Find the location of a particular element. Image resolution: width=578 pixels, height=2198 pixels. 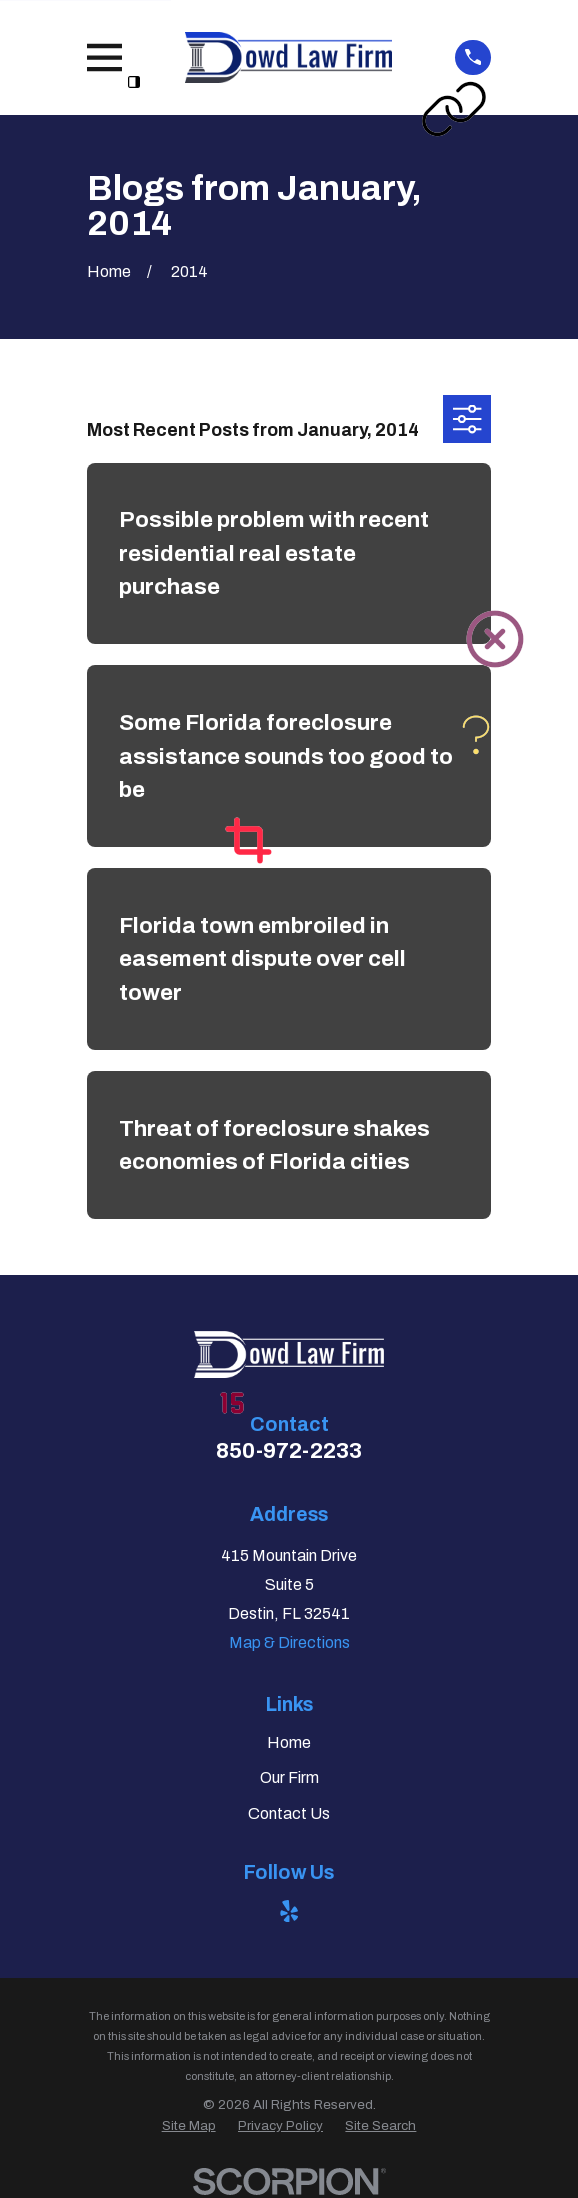

indicates 15 unread items or notifications is located at coordinates (231, 1403).